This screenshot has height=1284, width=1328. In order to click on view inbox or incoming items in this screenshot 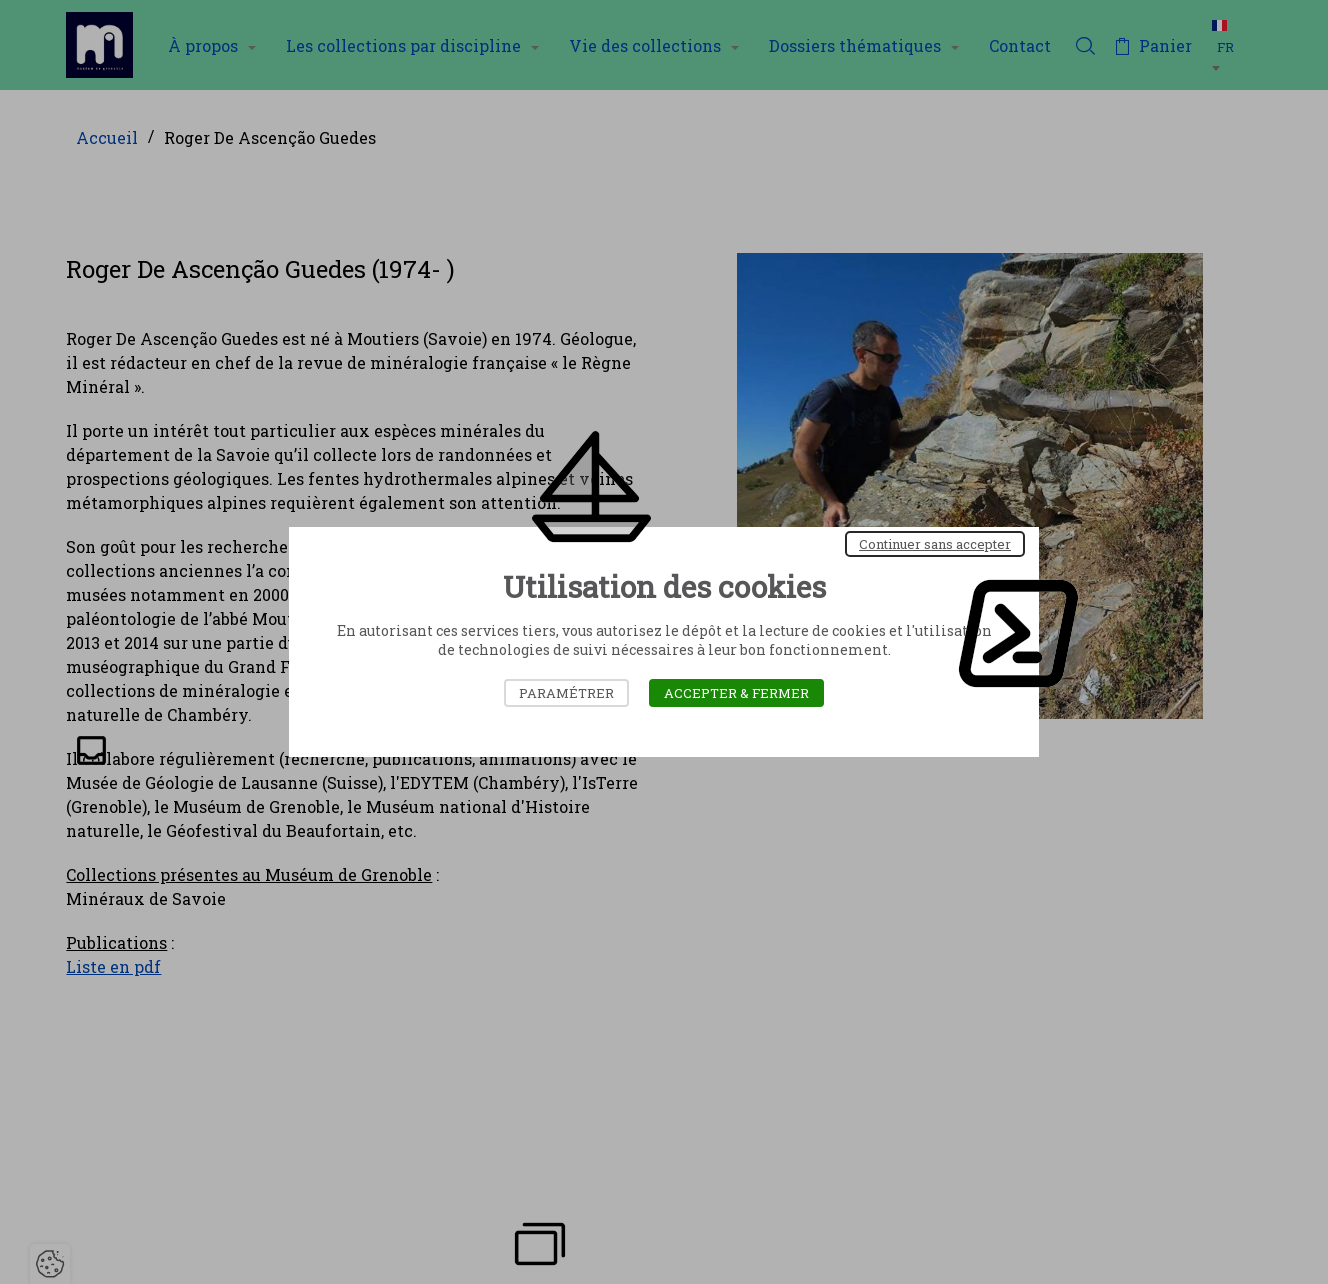, I will do `click(91, 750)`.